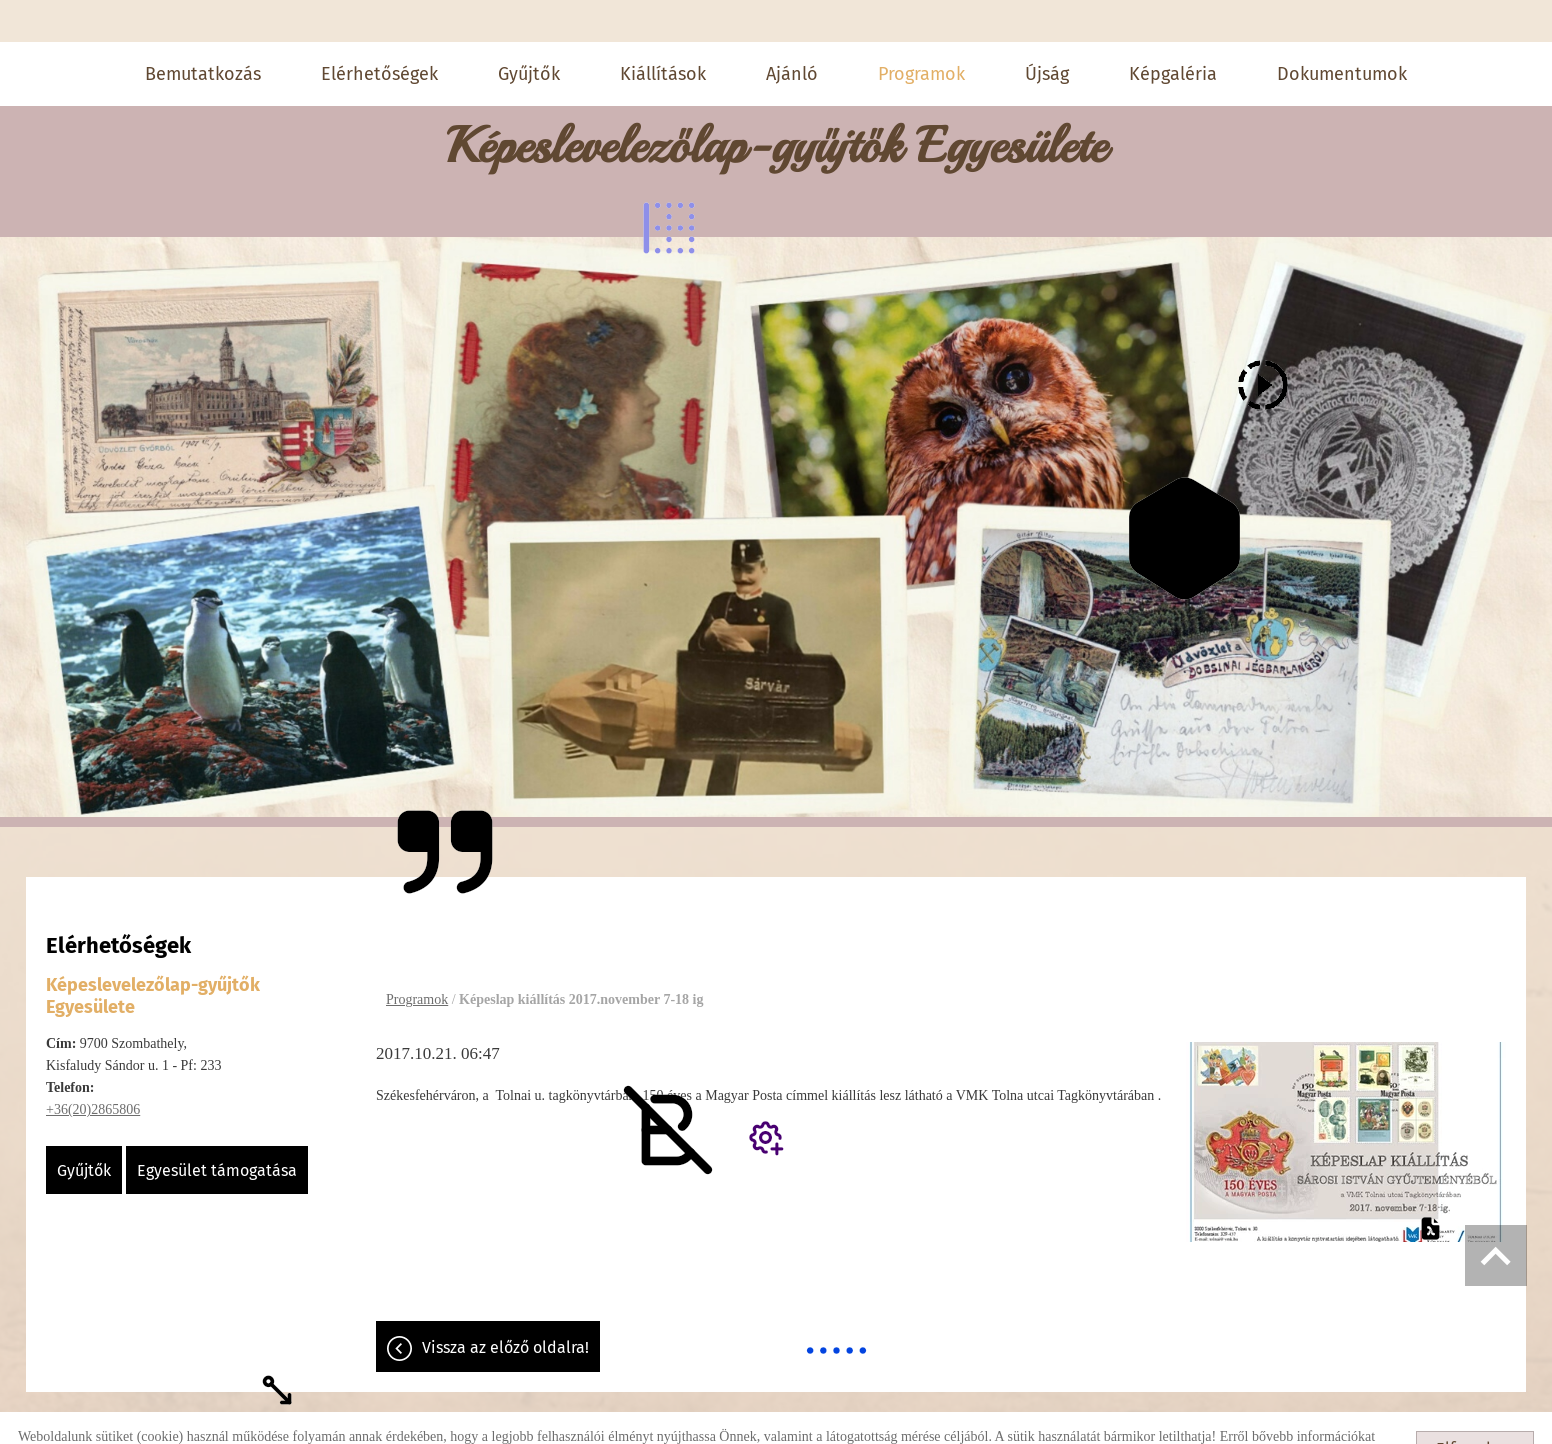 Image resolution: width=1552 pixels, height=1444 pixels. Describe the element at coordinates (836, 1350) in the screenshot. I see `indicates a divider or separator between content sections` at that location.